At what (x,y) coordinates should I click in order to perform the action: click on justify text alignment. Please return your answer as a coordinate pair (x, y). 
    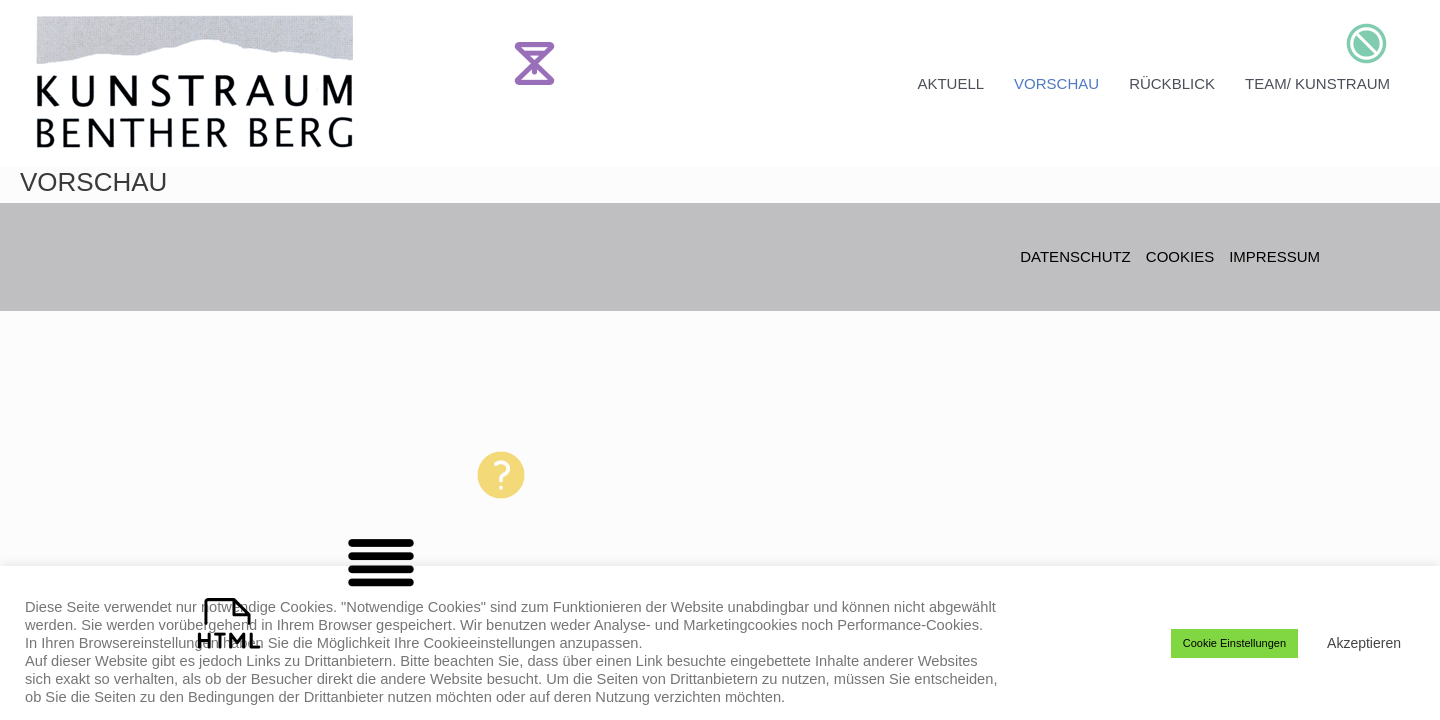
    Looking at the image, I should click on (381, 564).